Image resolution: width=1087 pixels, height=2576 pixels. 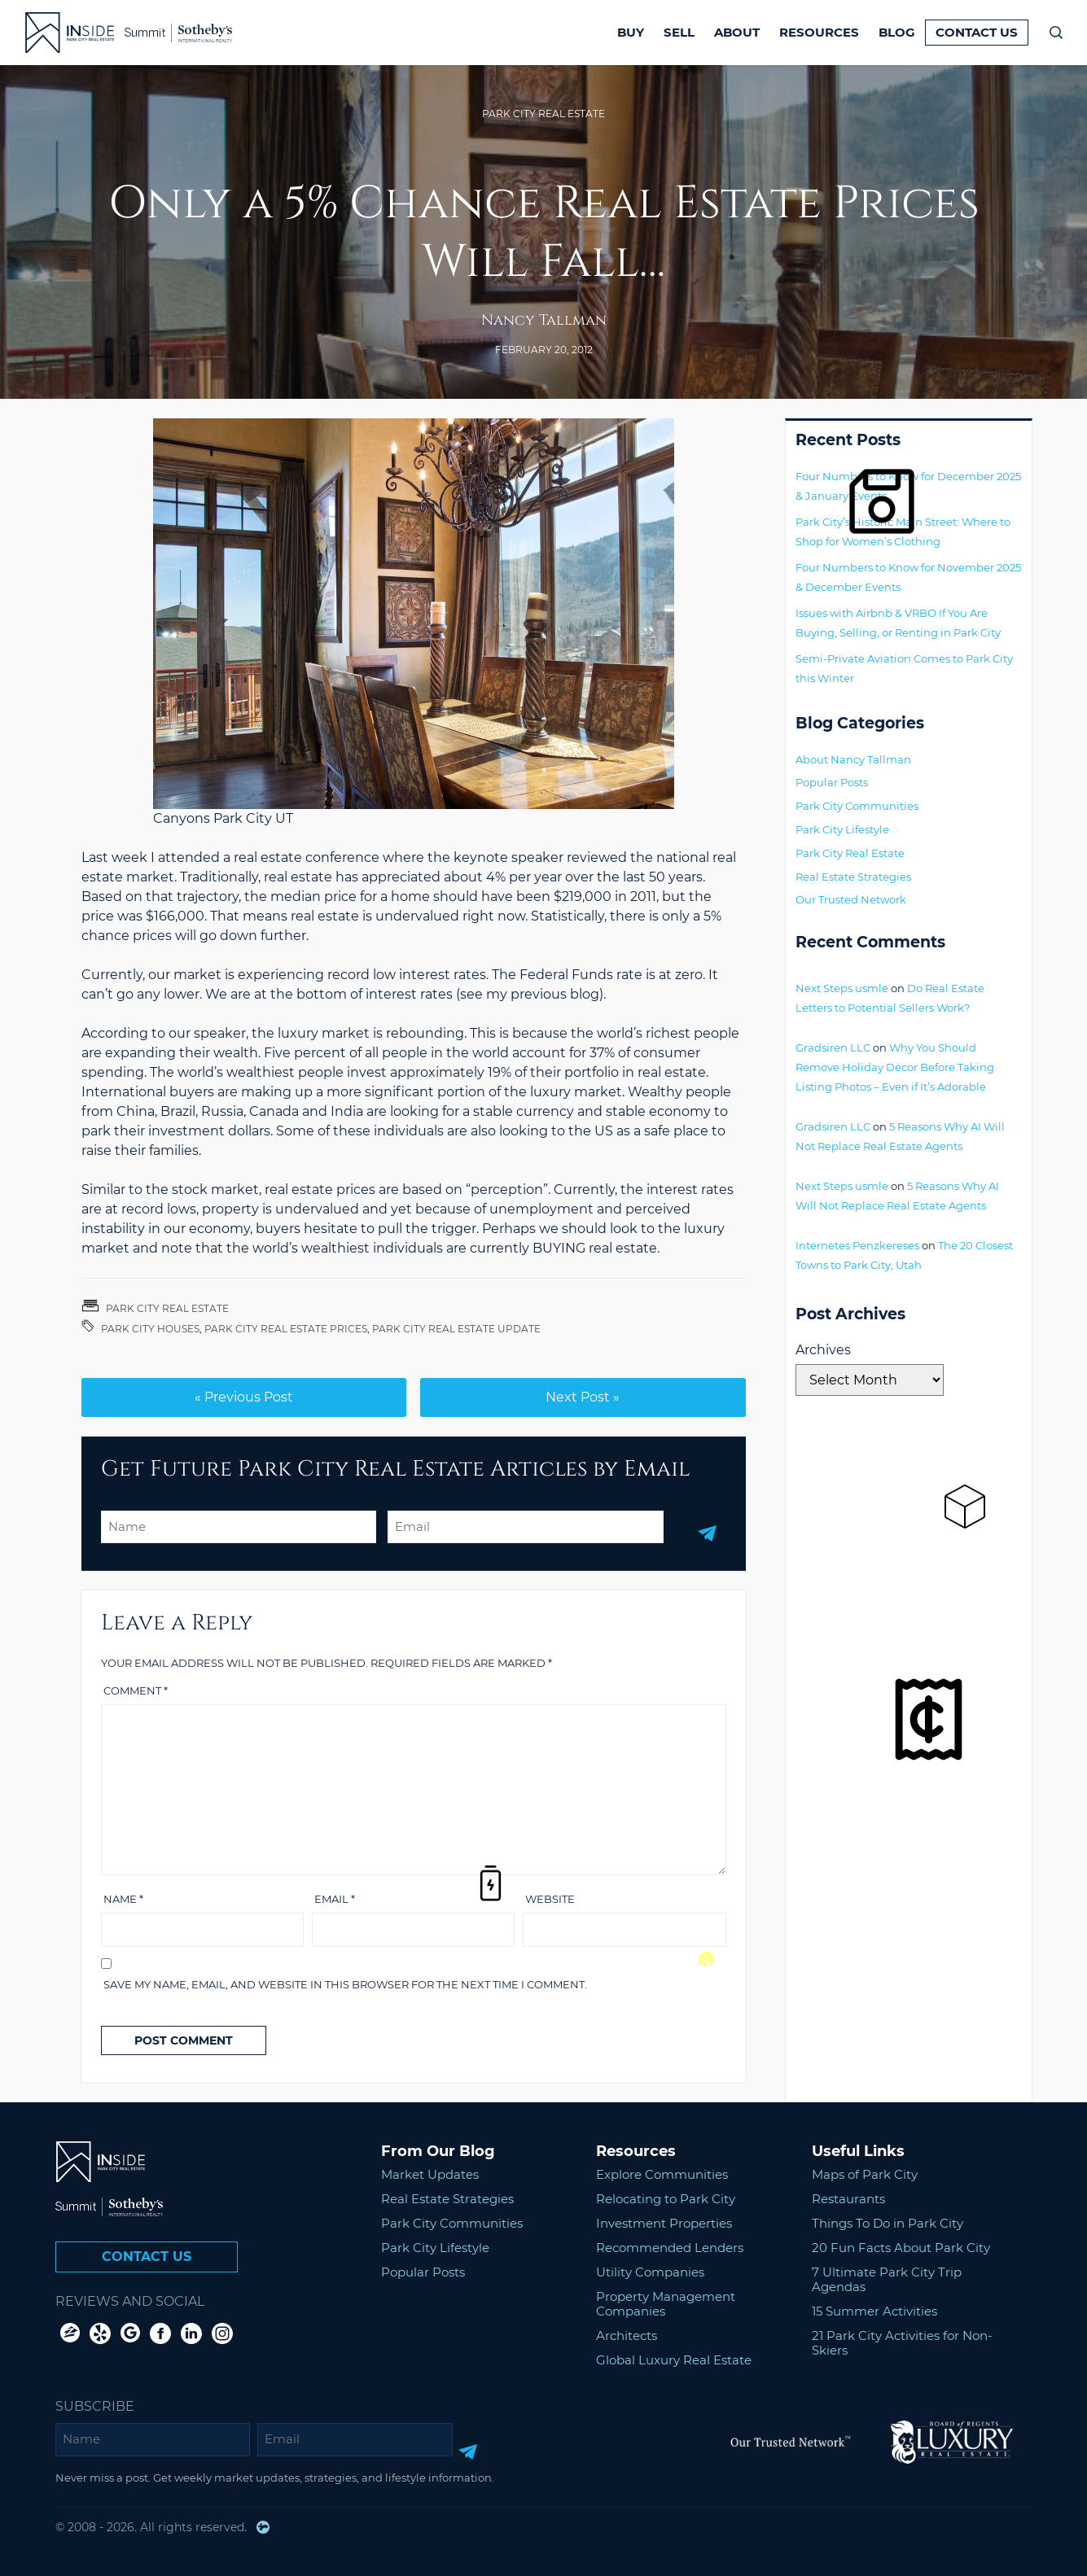 What do you see at coordinates (928, 1719) in the screenshot?
I see `view transaction receipt details` at bounding box center [928, 1719].